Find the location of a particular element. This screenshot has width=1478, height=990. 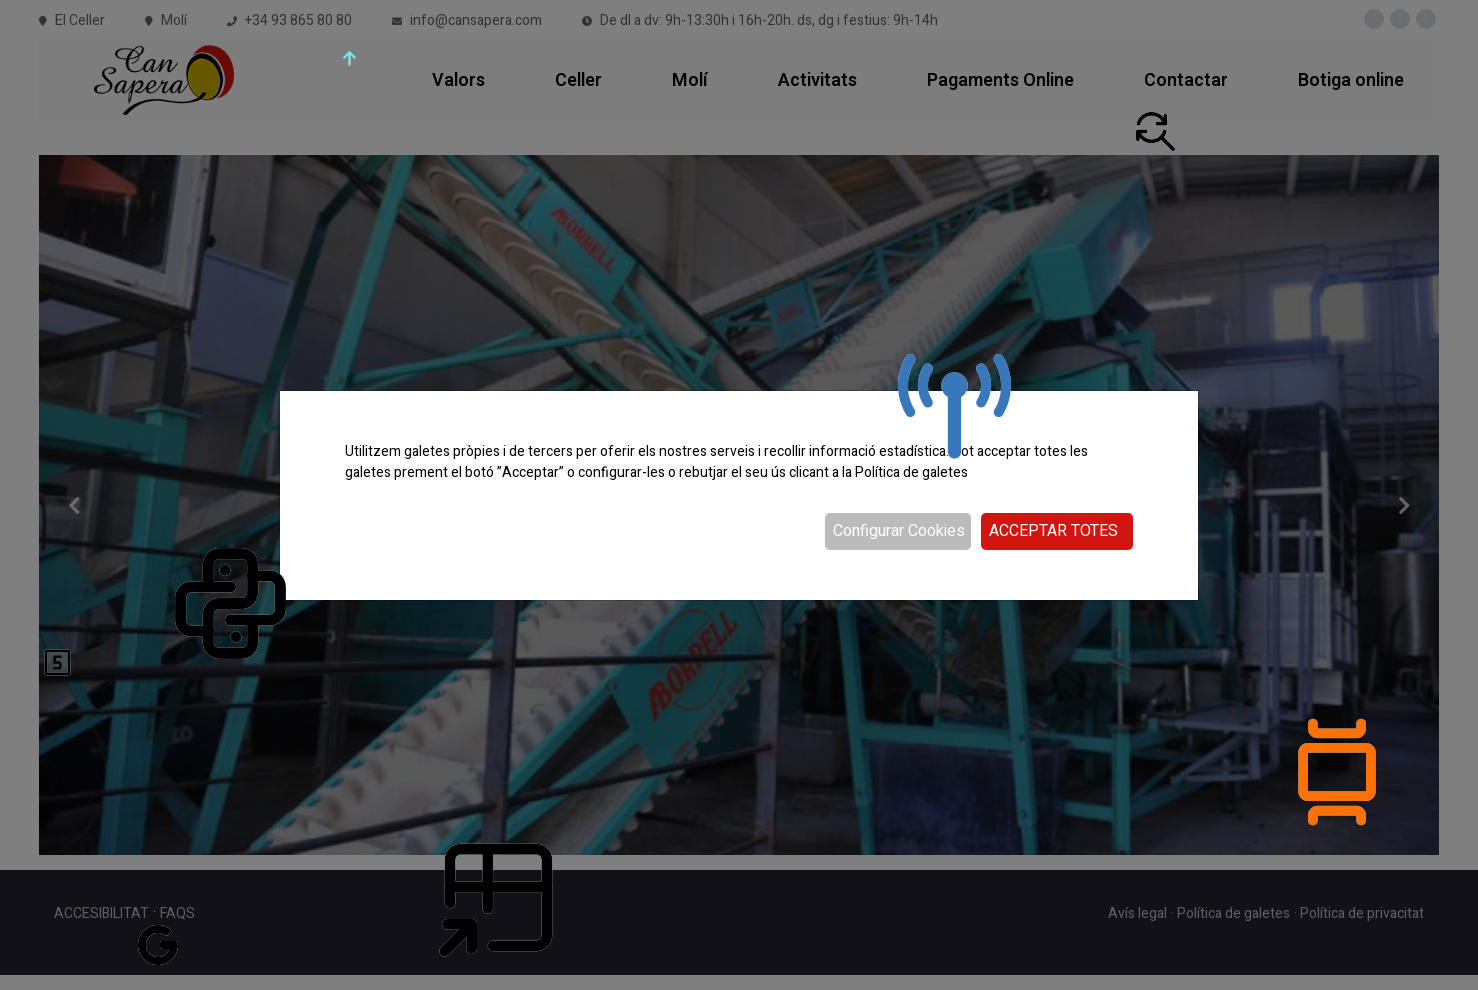

sign in with Google is located at coordinates (158, 945).